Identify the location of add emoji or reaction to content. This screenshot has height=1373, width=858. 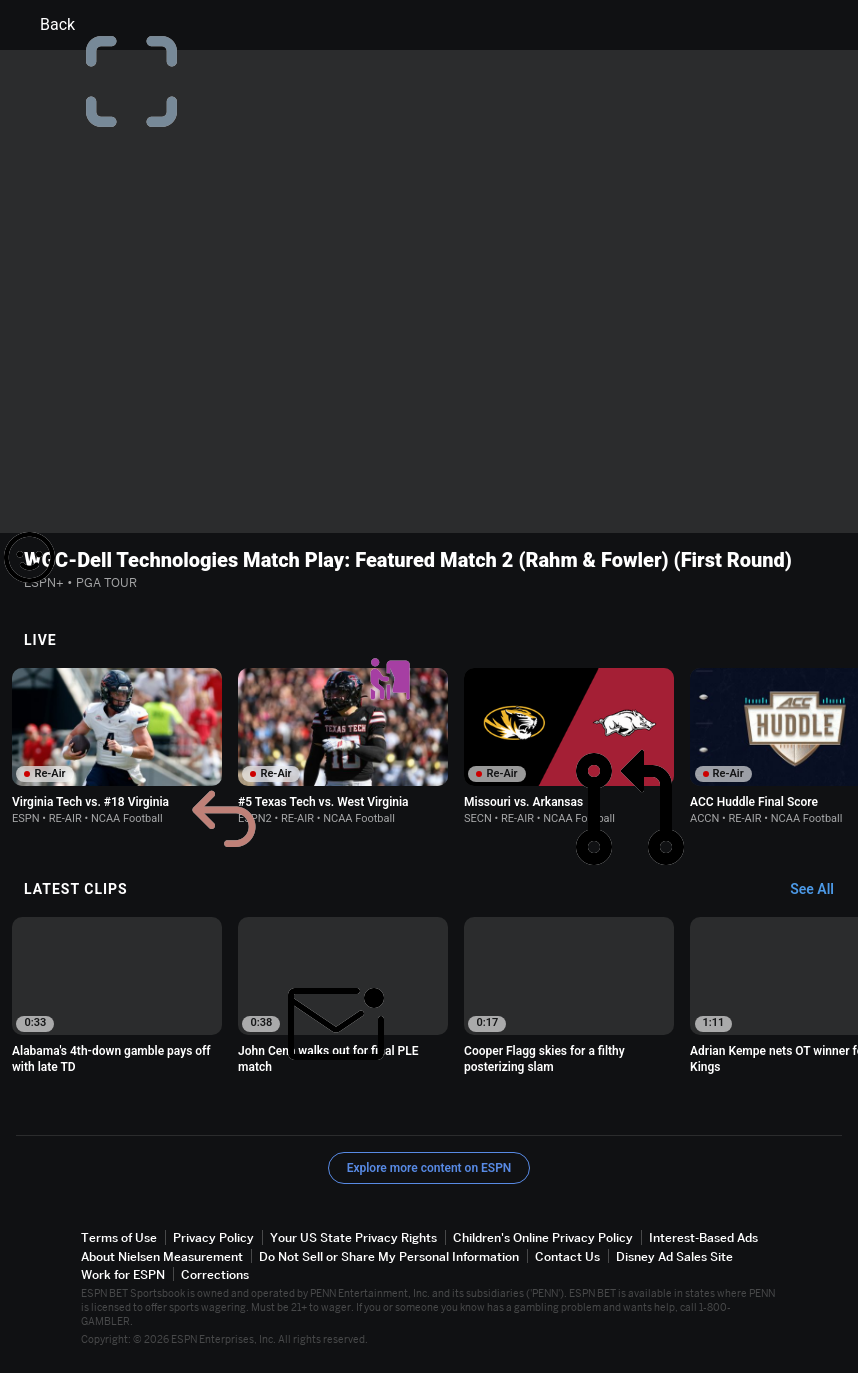
(29, 557).